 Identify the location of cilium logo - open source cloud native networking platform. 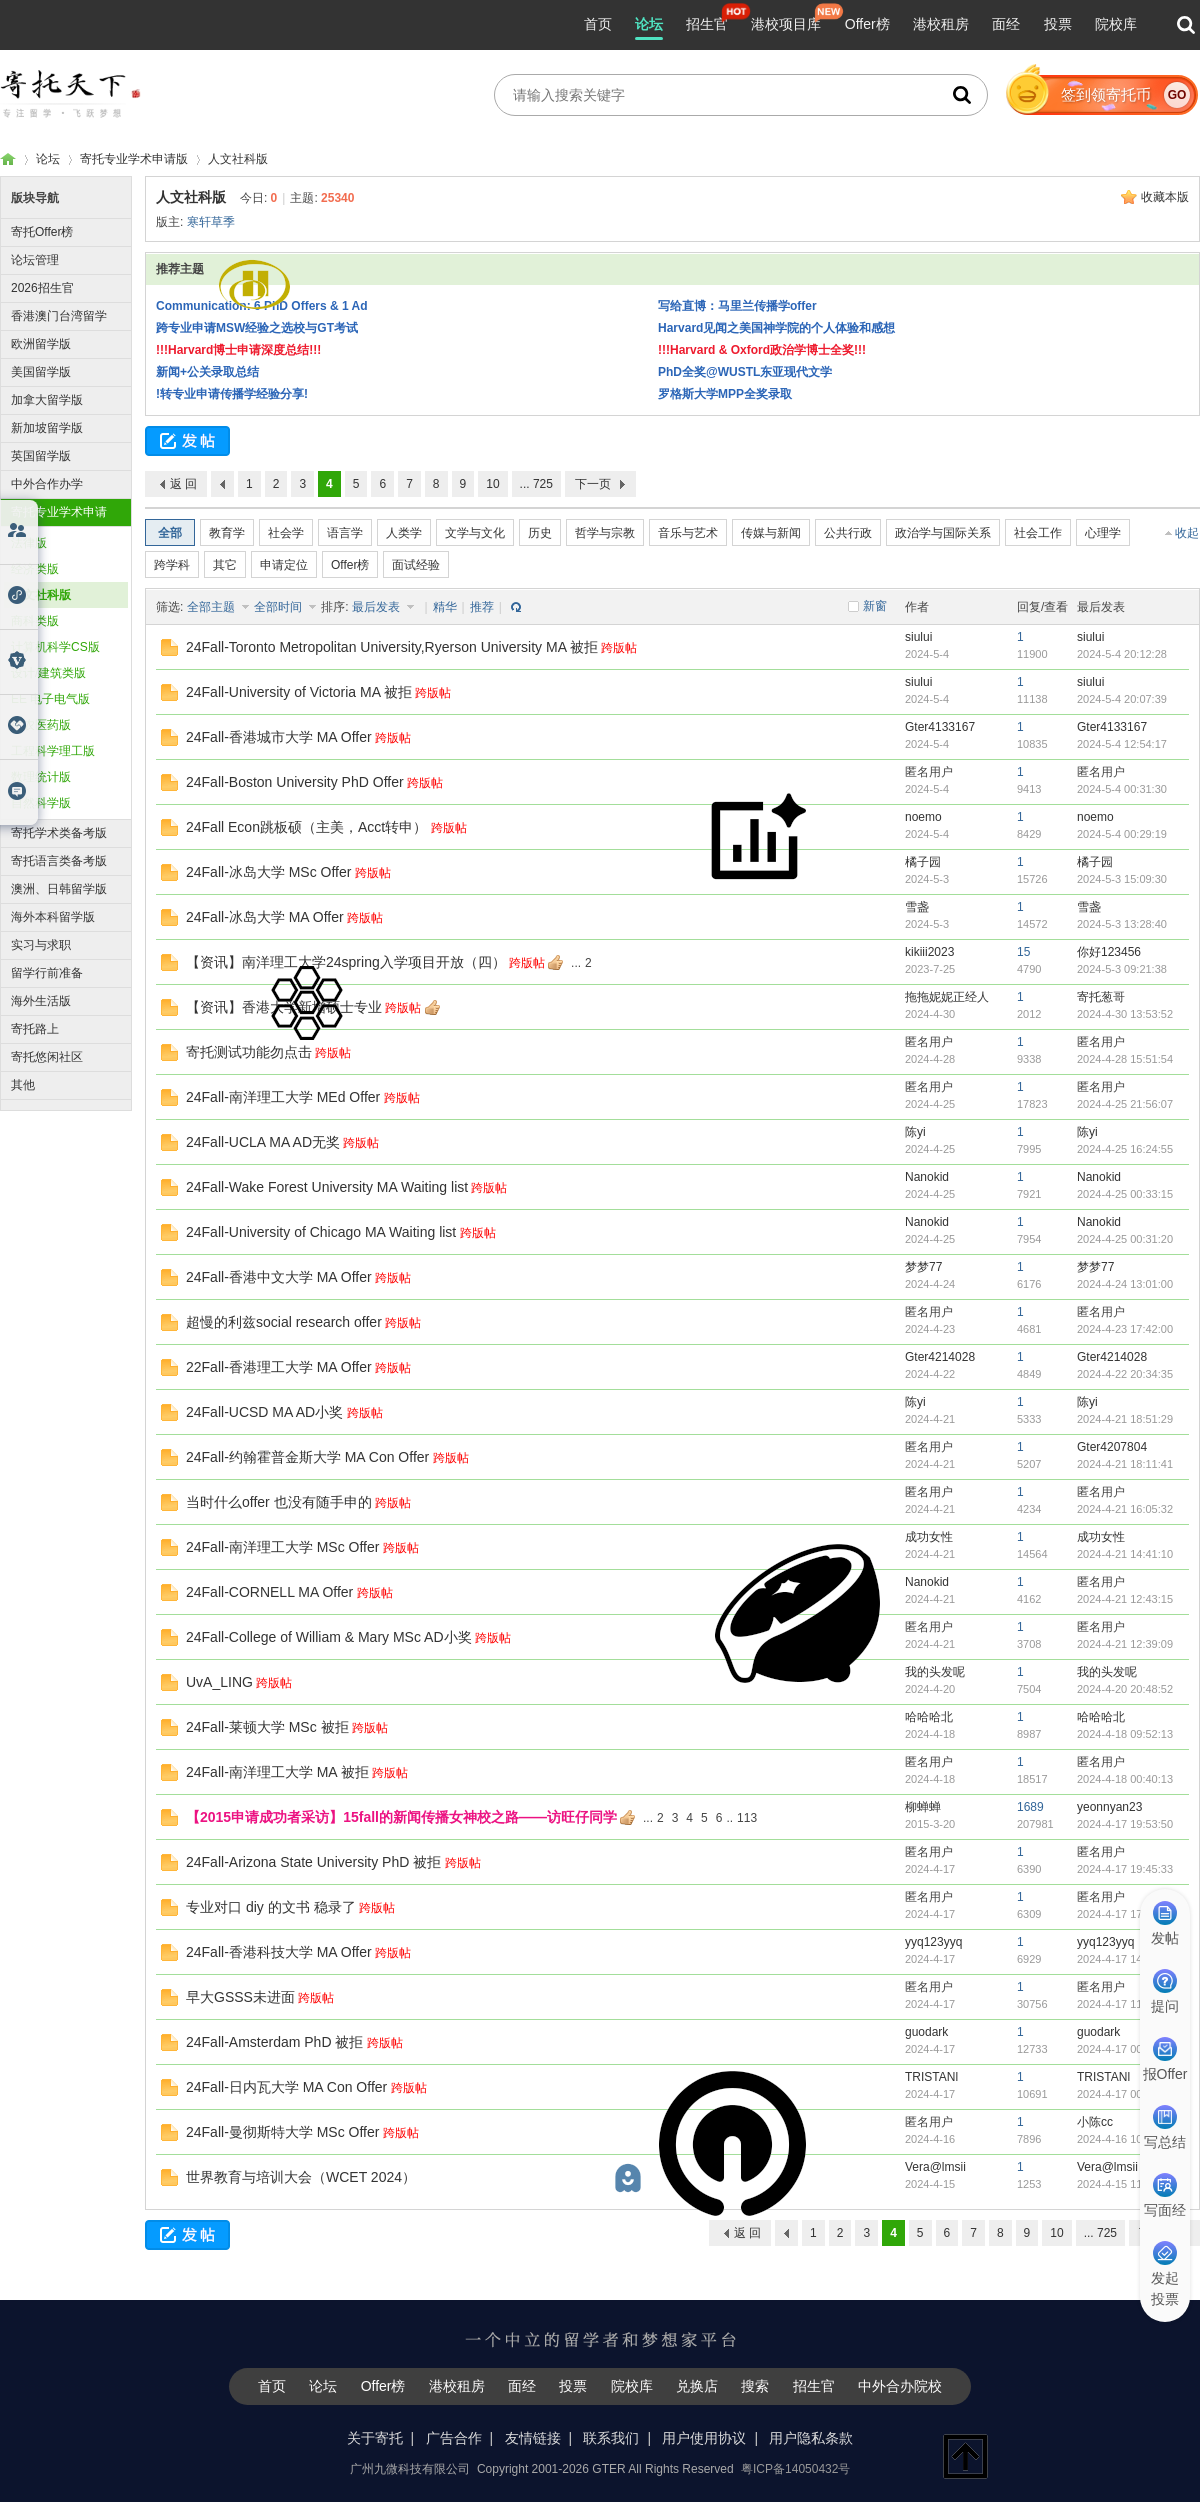
(307, 1003).